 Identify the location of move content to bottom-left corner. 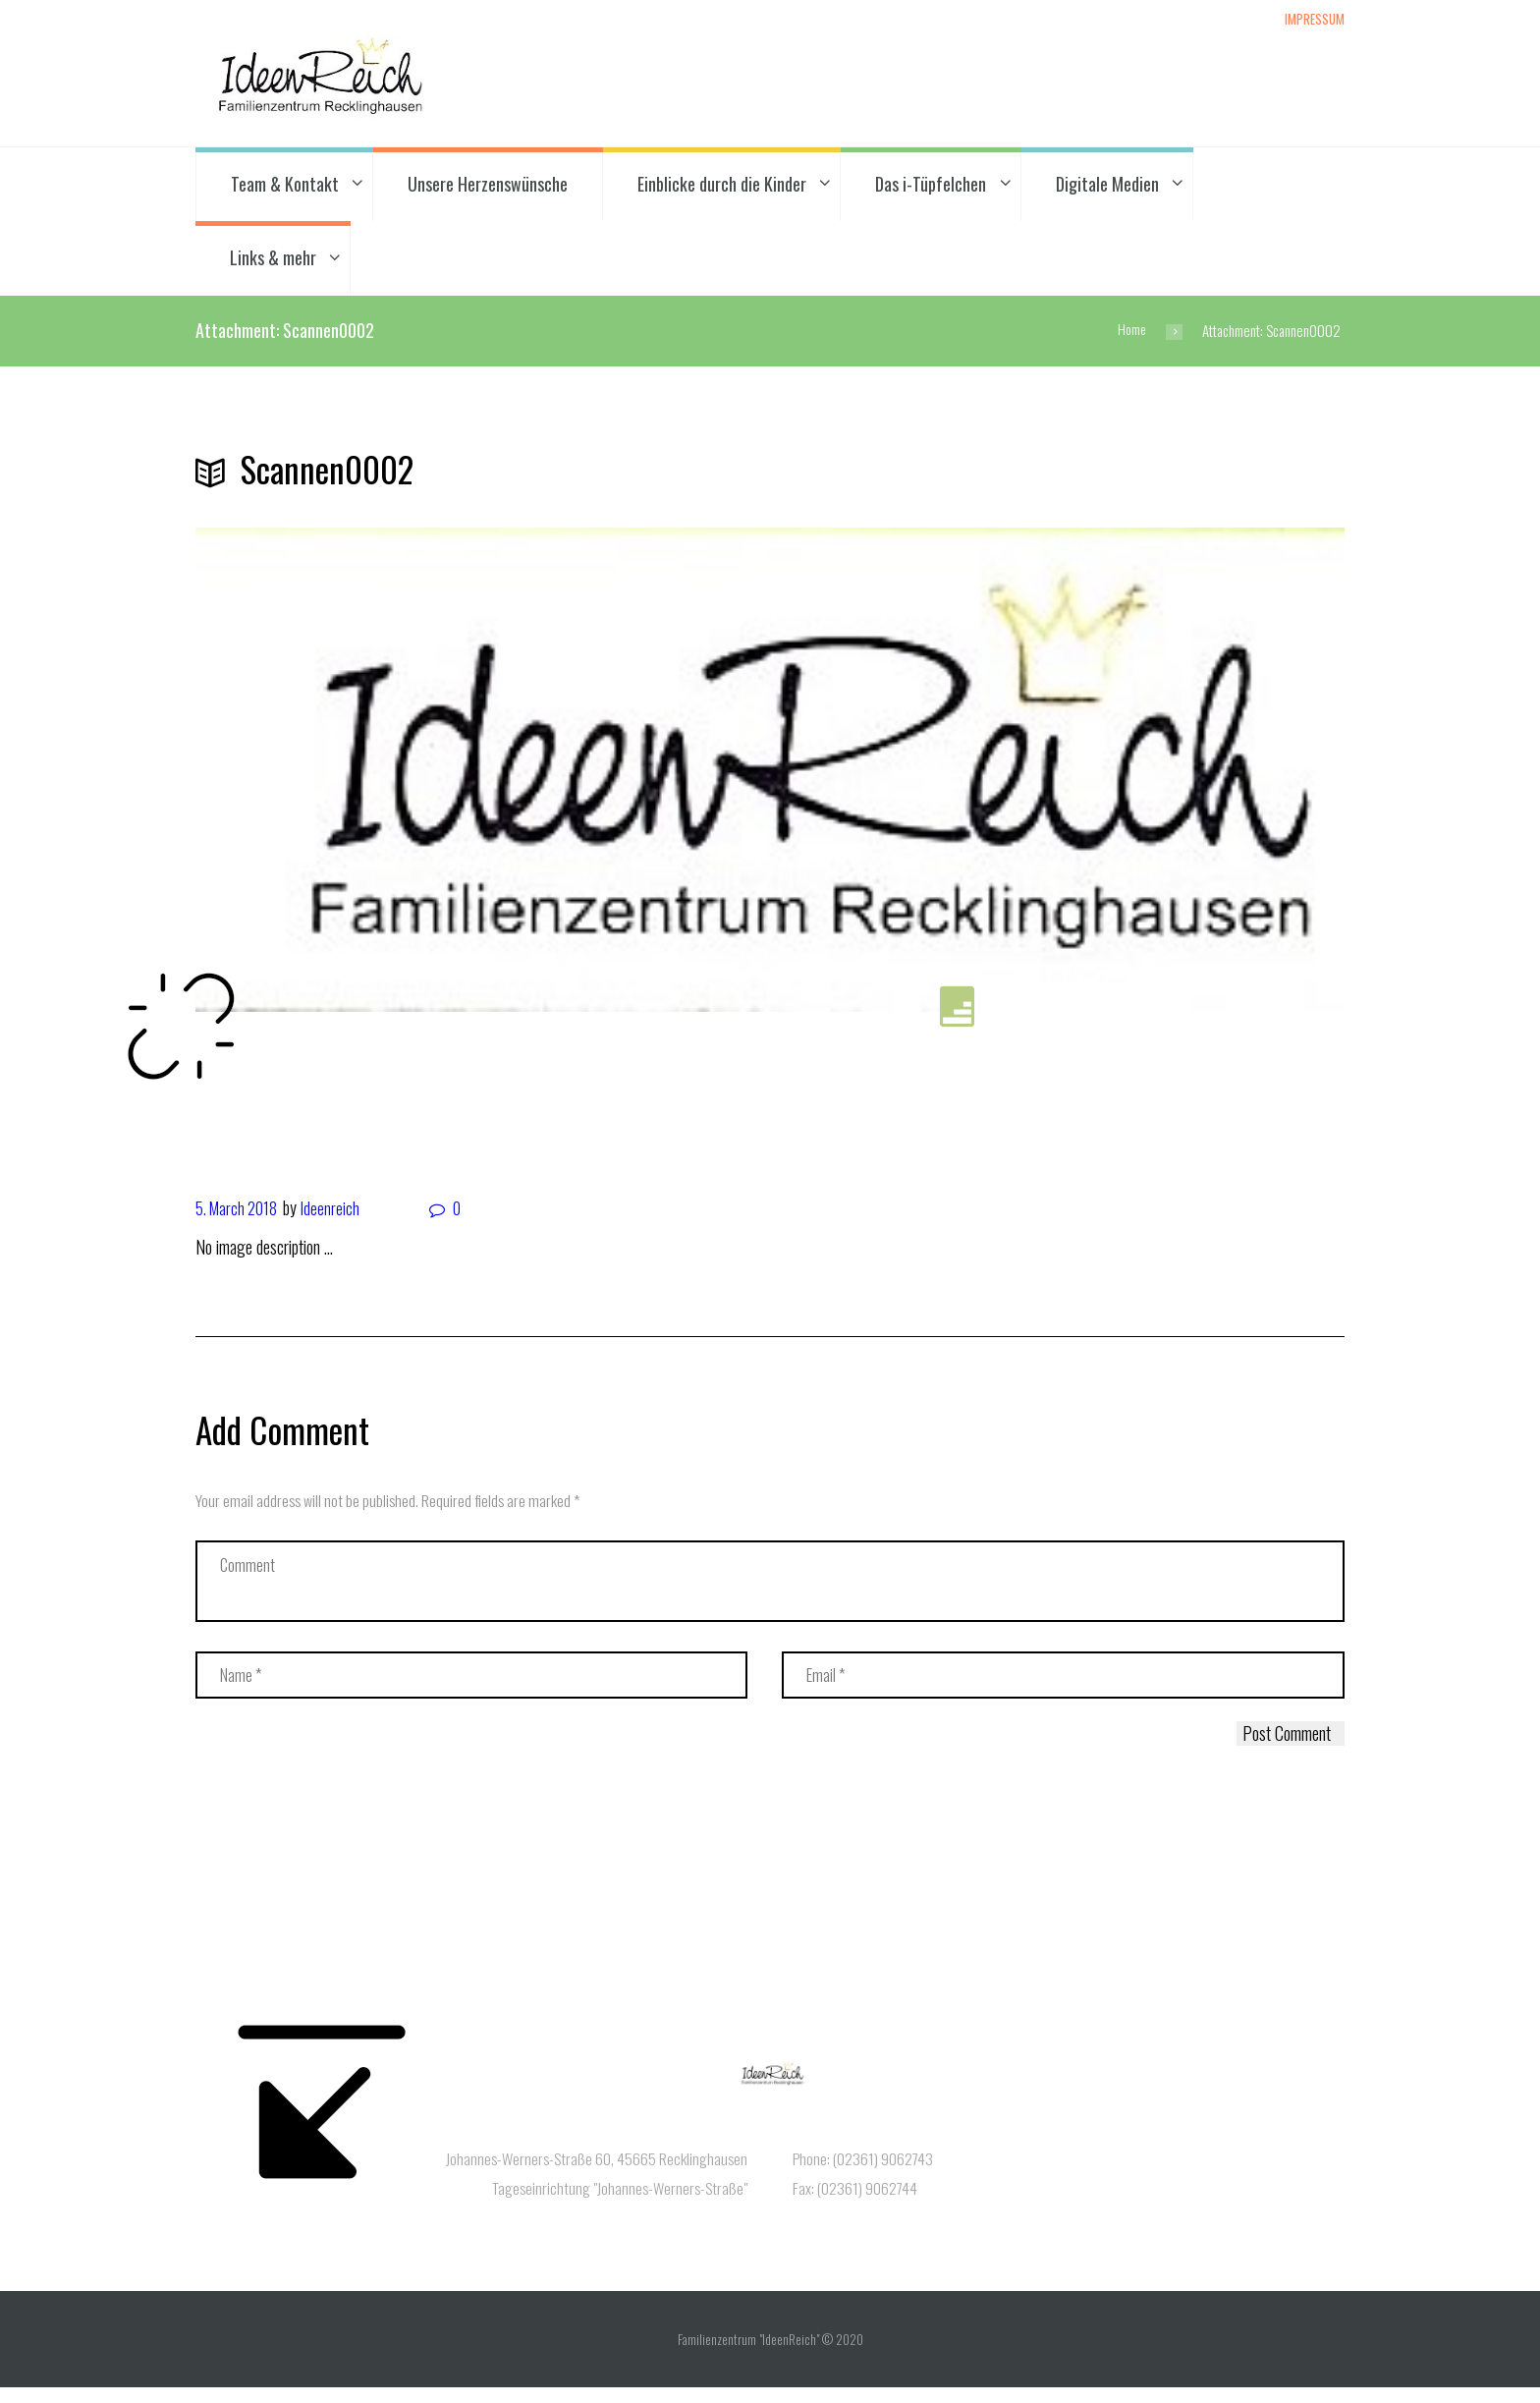
(314, 2101).